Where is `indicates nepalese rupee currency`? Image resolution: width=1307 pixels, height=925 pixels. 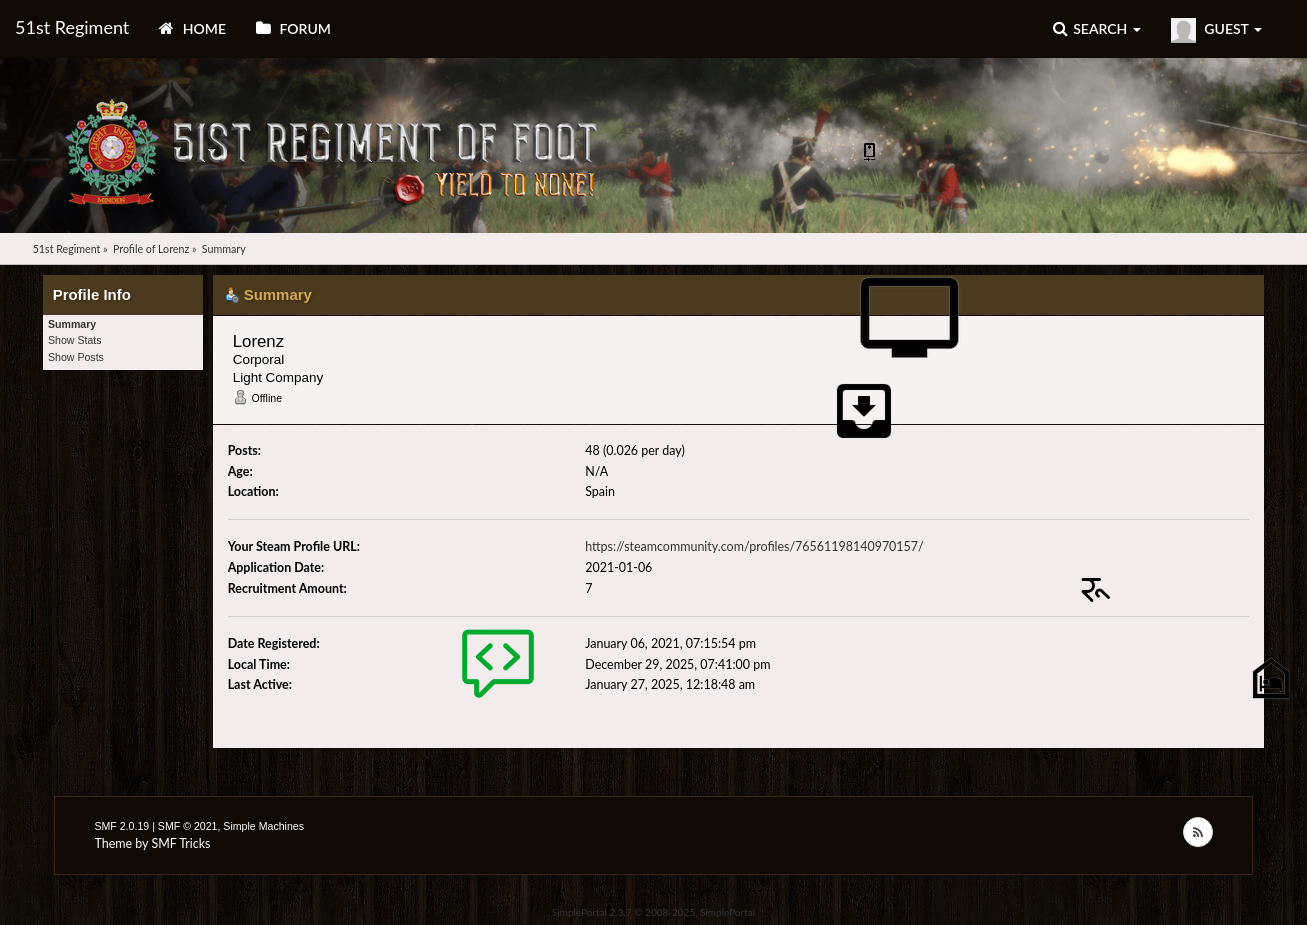
indicates nepalese rupee currency is located at coordinates (1095, 590).